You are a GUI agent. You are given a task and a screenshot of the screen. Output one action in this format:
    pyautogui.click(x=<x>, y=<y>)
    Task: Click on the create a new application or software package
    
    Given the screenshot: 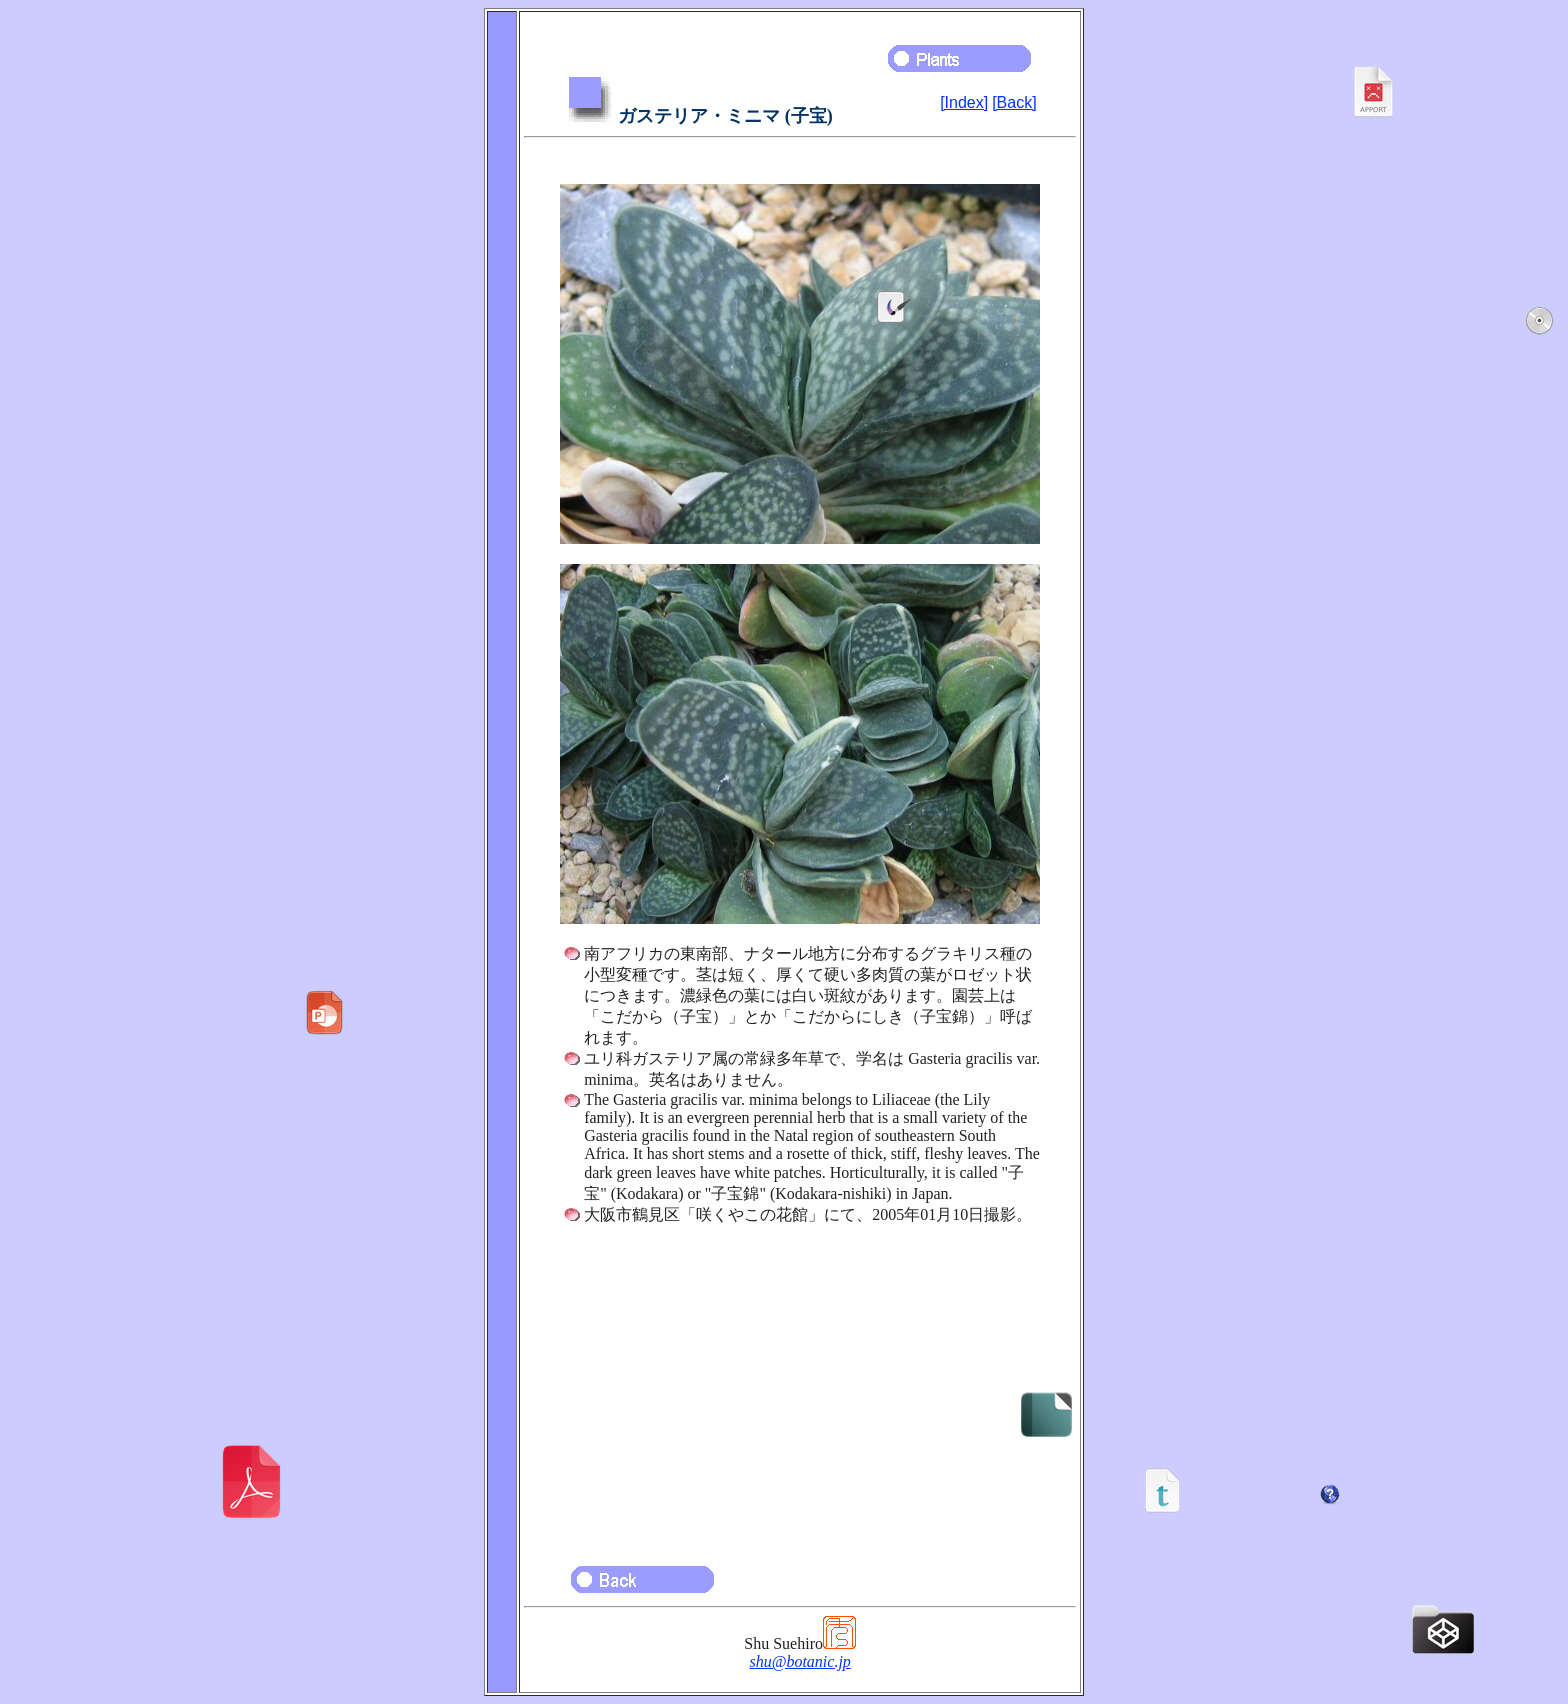 What is the action you would take?
    pyautogui.click(x=894, y=307)
    